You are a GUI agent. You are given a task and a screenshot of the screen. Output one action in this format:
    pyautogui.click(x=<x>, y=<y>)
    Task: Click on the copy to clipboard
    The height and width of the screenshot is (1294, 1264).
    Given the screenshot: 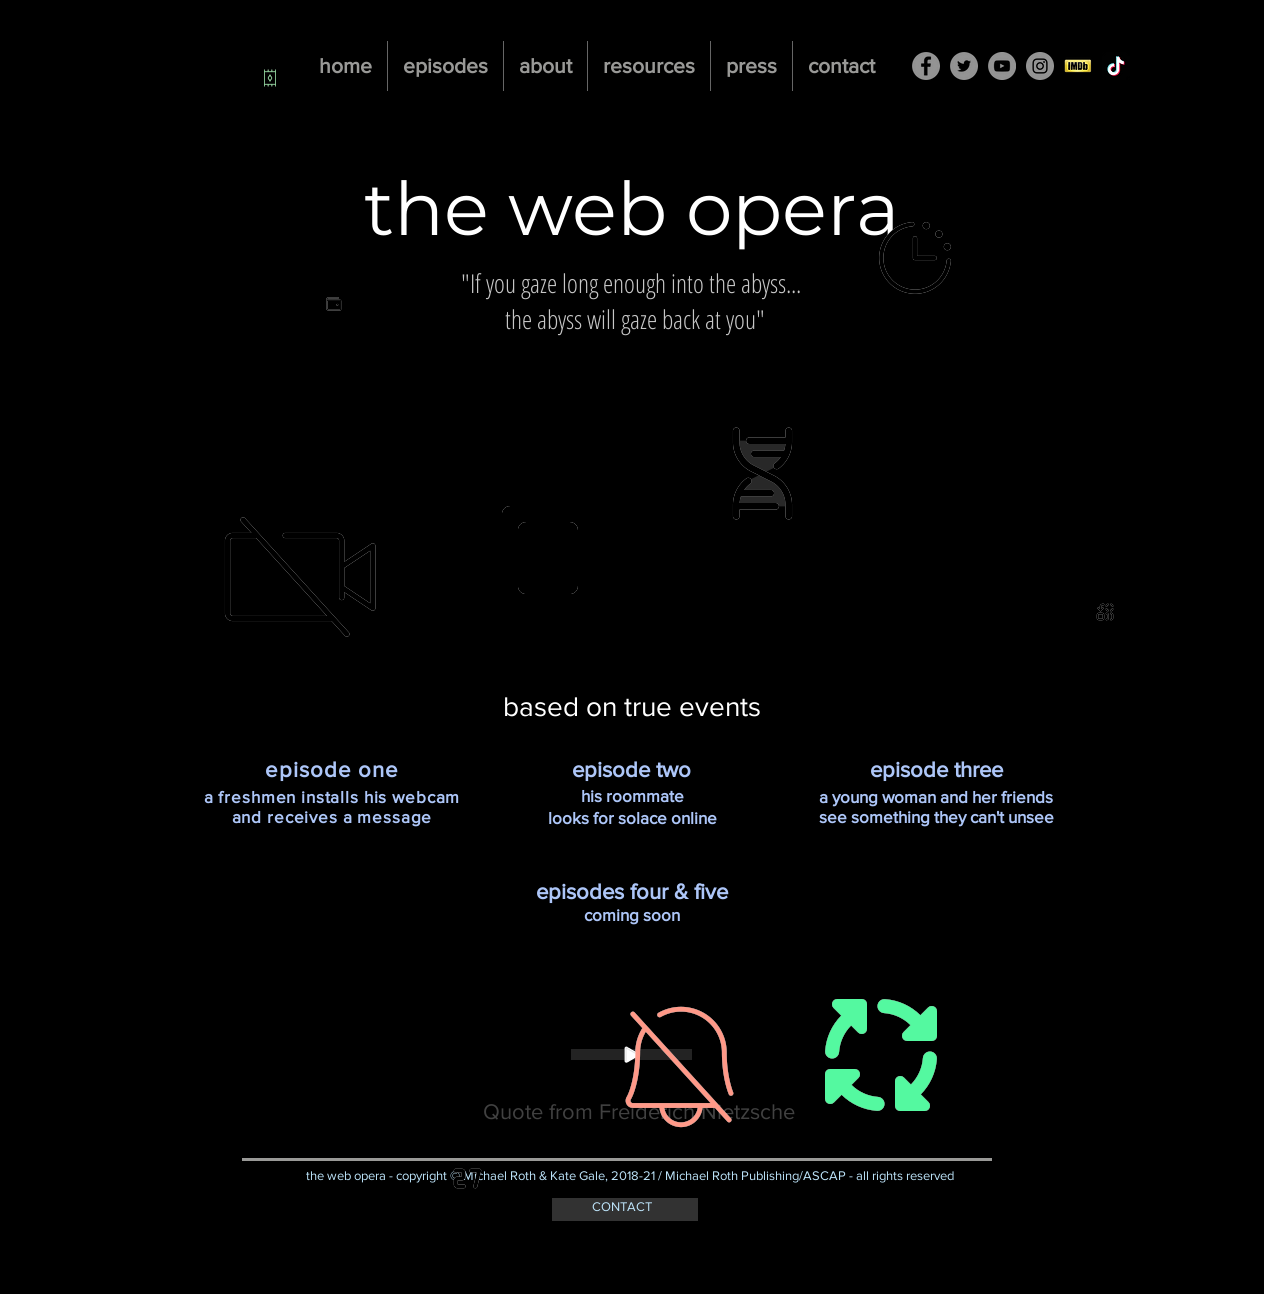 What is the action you would take?
    pyautogui.click(x=542, y=550)
    